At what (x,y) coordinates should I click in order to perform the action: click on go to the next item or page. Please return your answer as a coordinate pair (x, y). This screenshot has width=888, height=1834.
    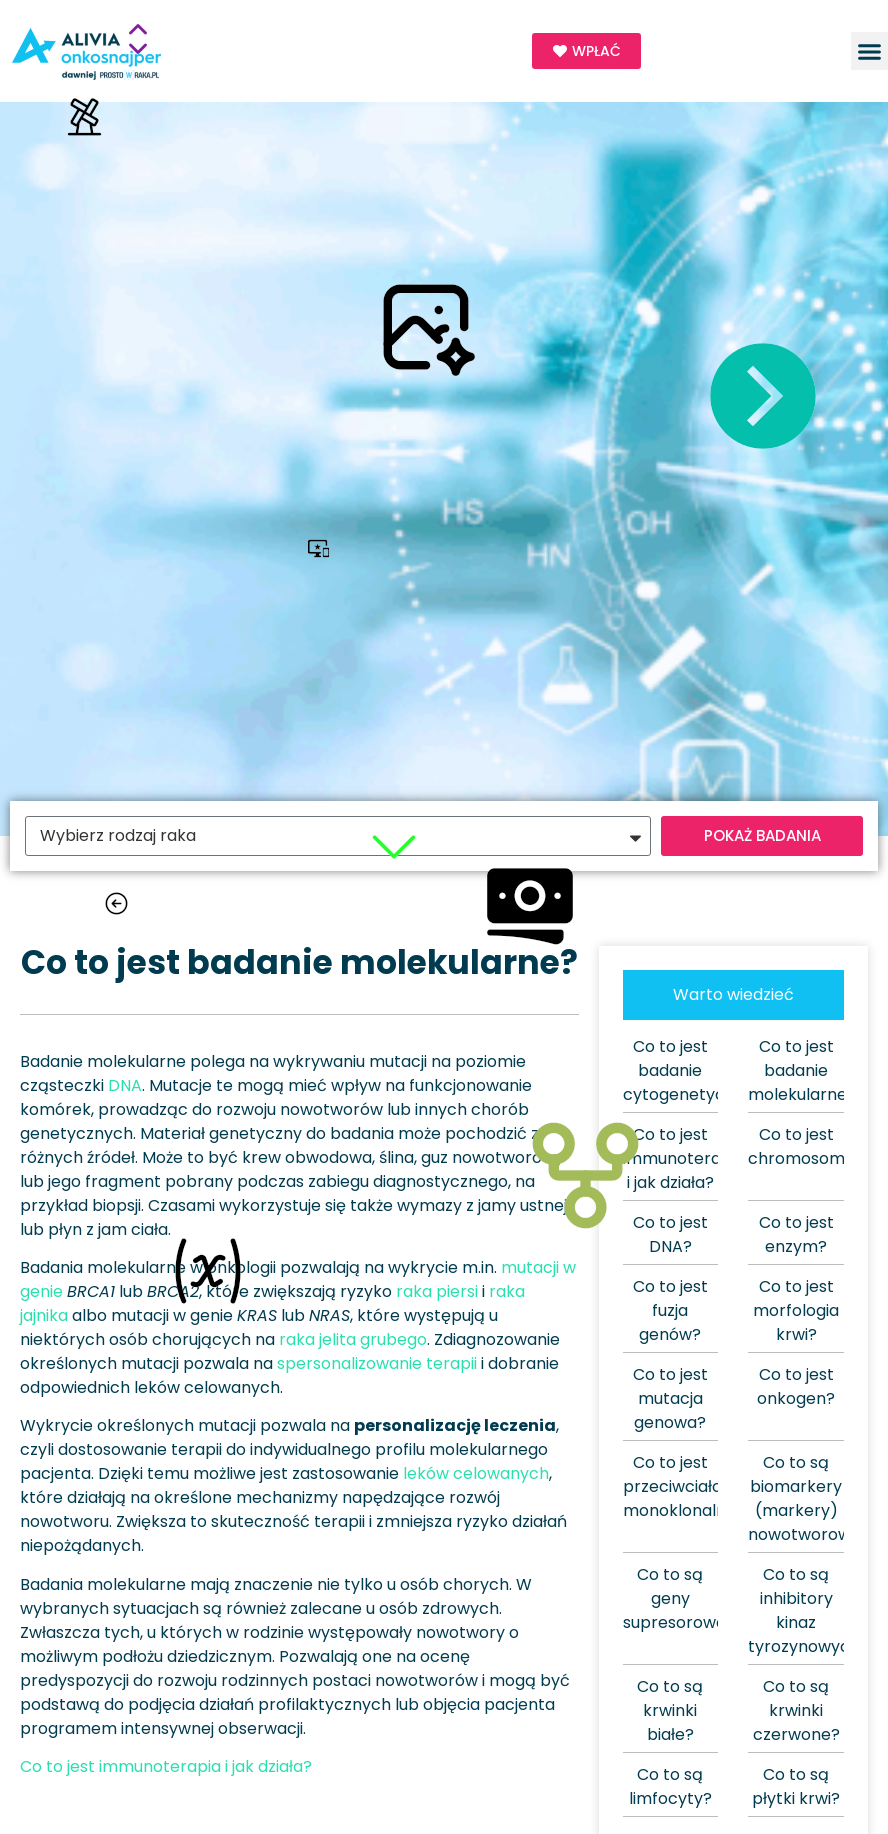
    Looking at the image, I should click on (763, 396).